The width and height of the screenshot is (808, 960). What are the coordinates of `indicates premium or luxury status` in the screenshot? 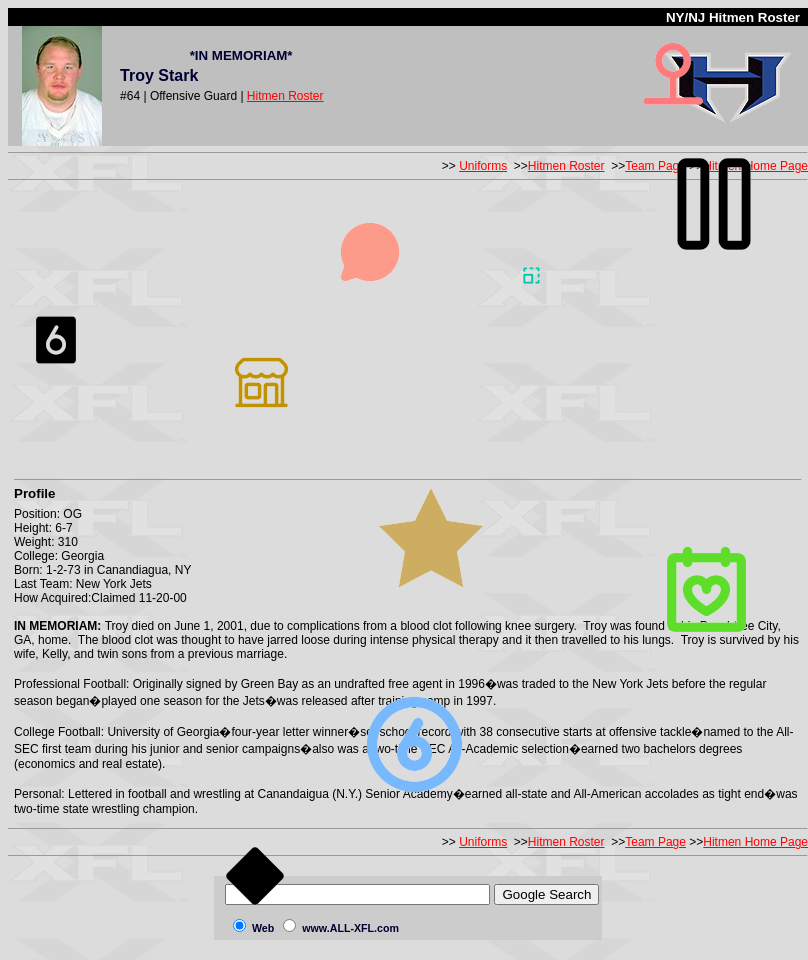 It's located at (255, 876).